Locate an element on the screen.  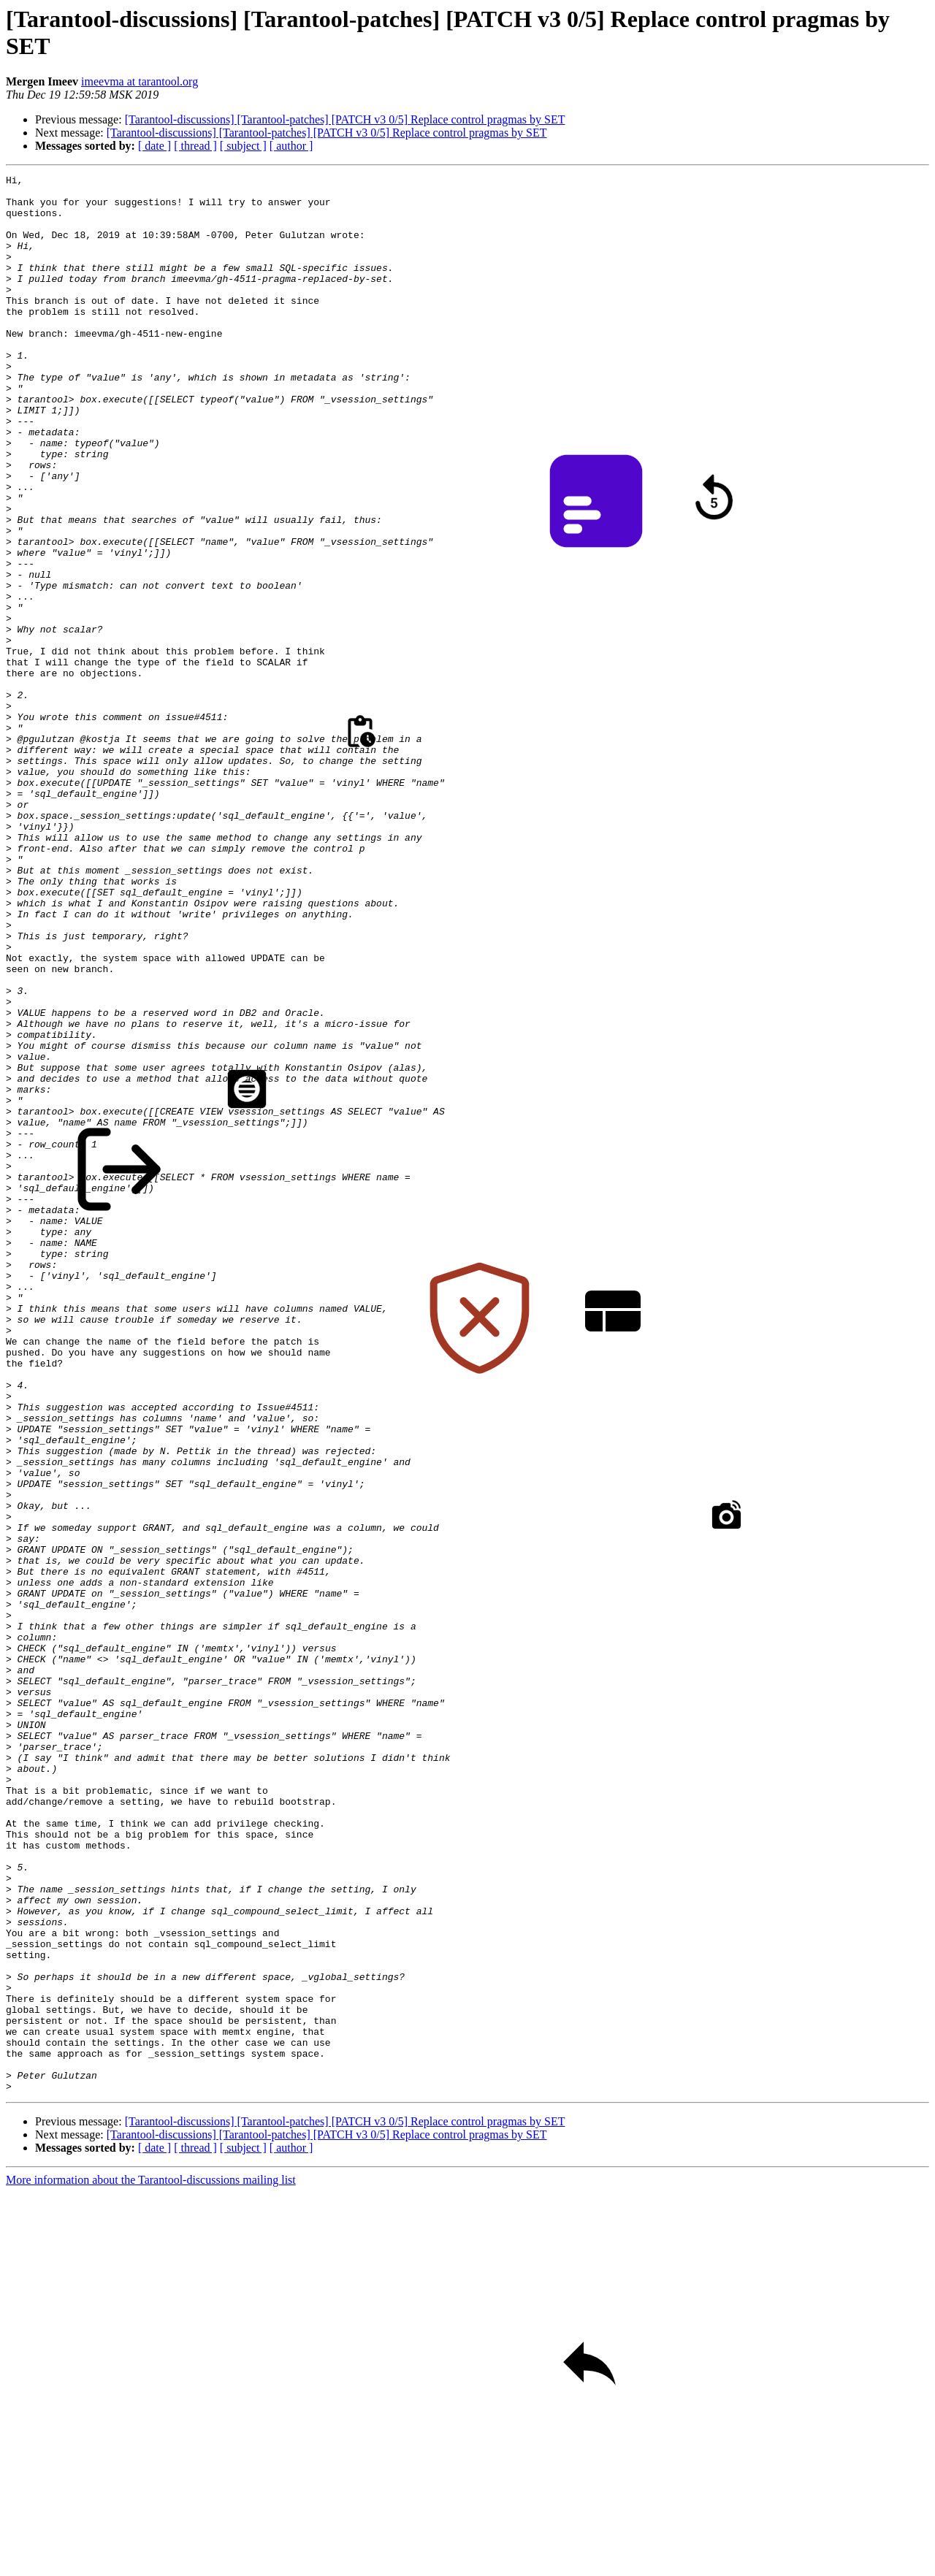
rewind video by 5 seconds is located at coordinates (714, 498).